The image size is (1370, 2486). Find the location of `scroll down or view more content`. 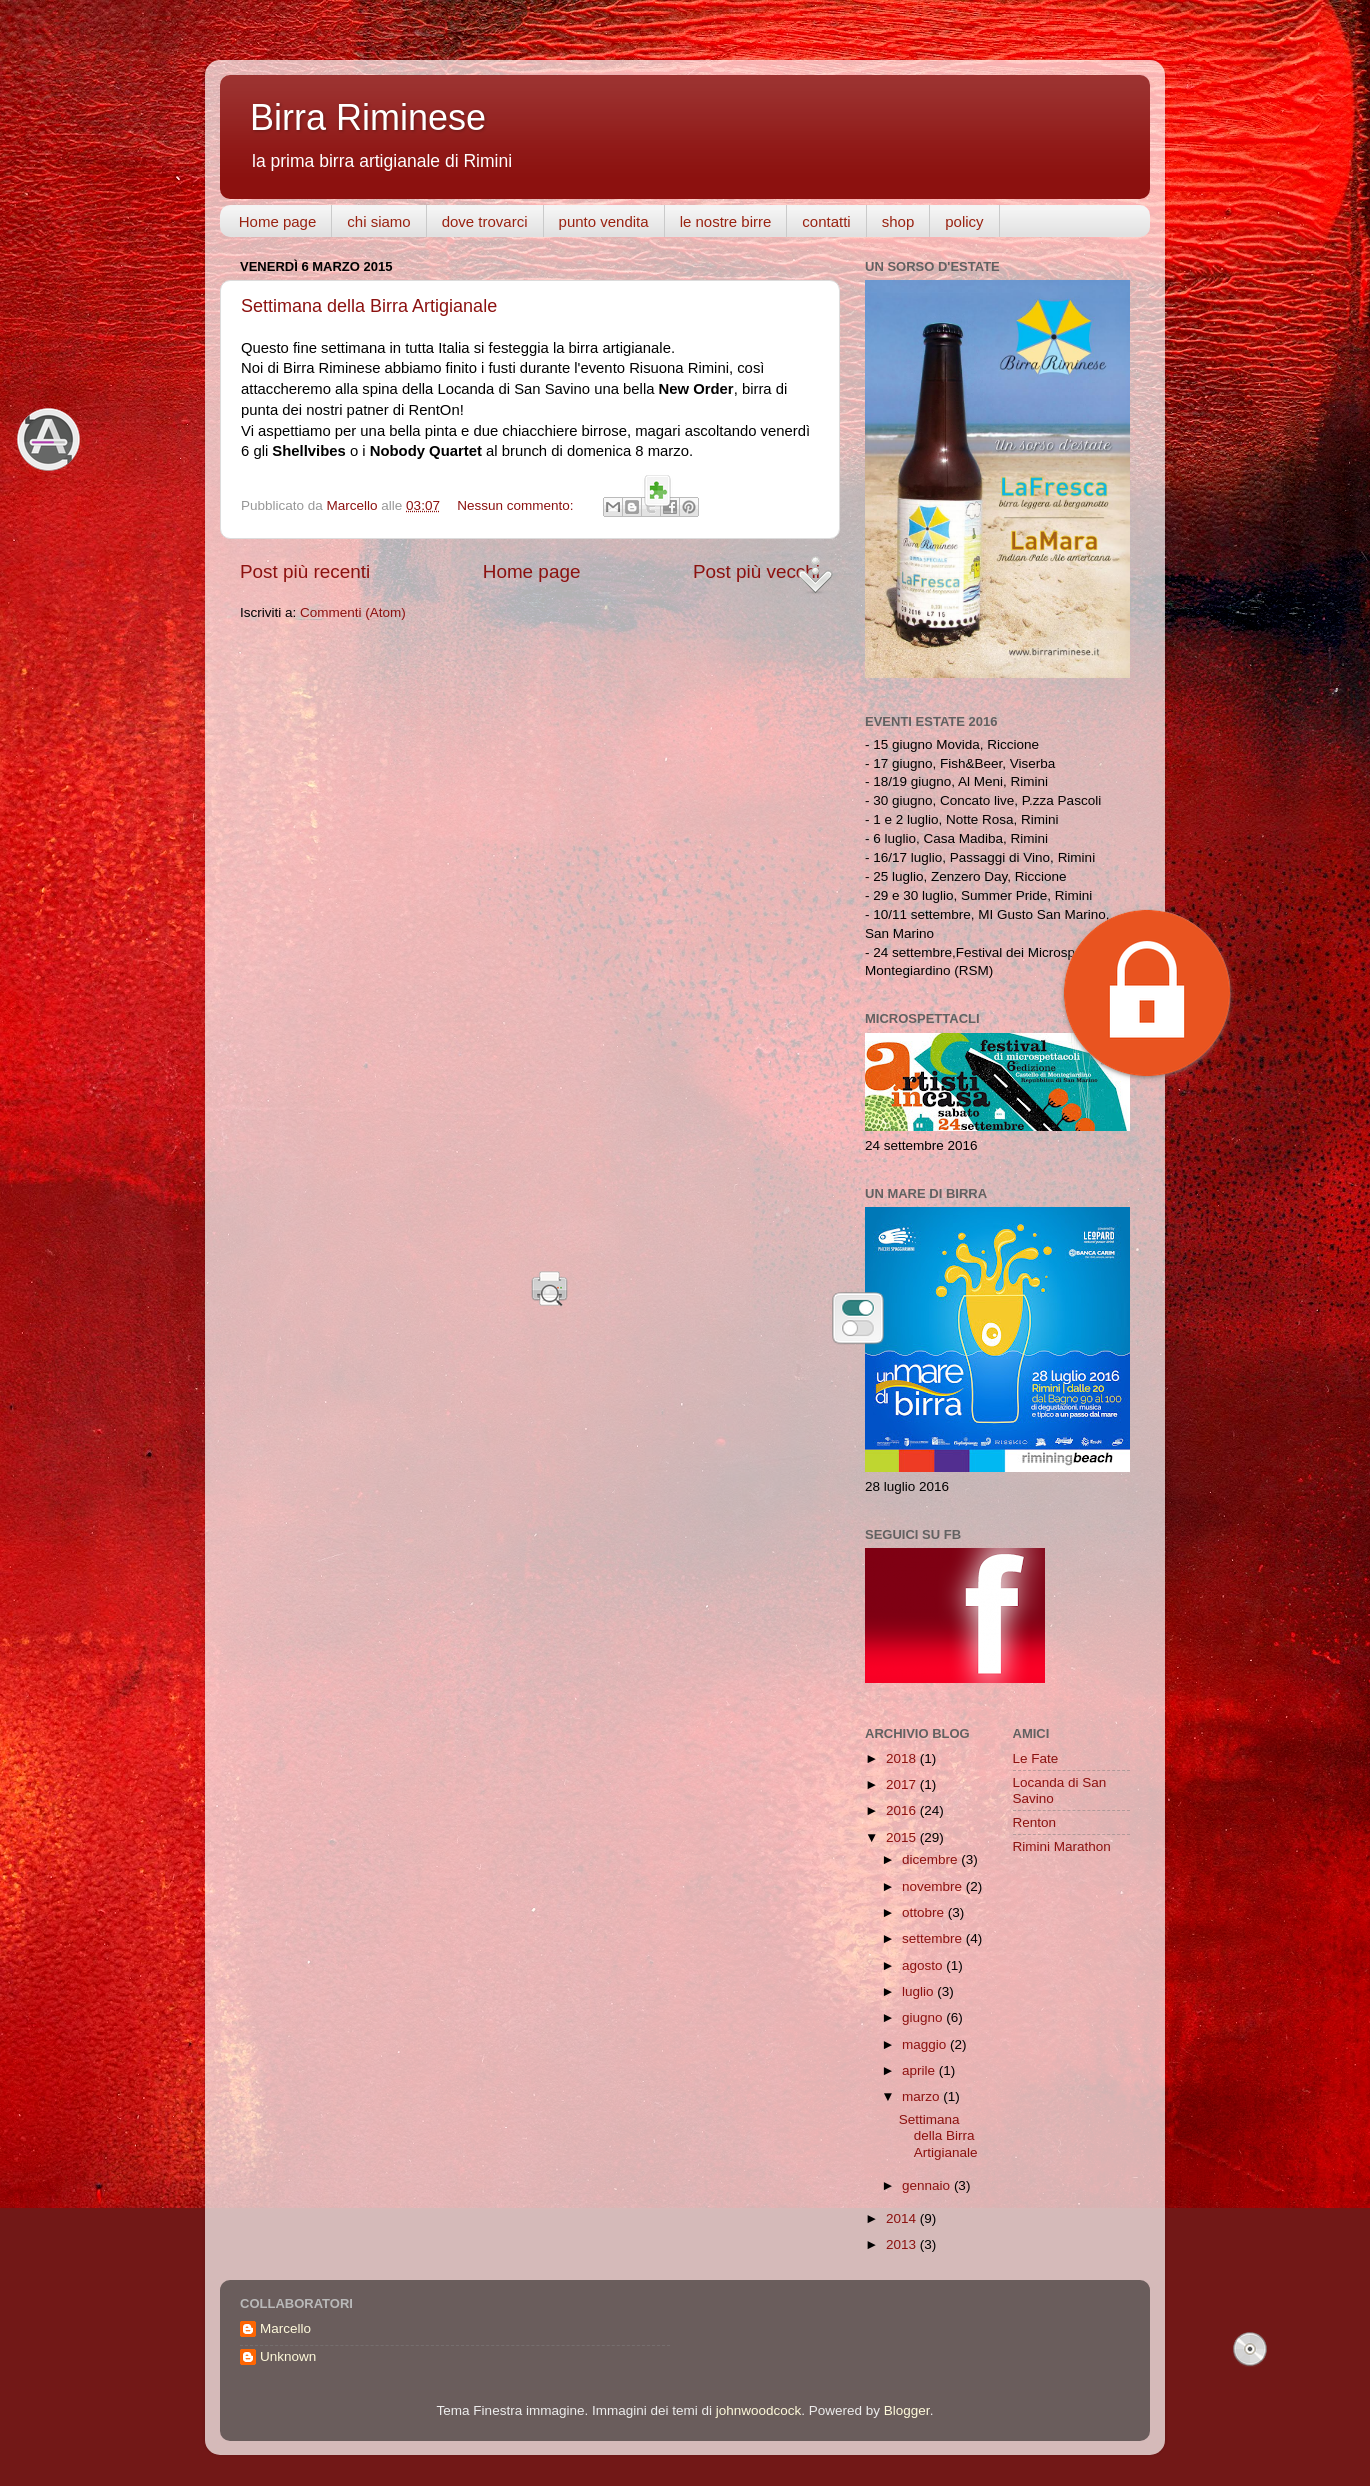

scroll down or view more content is located at coordinates (815, 576).